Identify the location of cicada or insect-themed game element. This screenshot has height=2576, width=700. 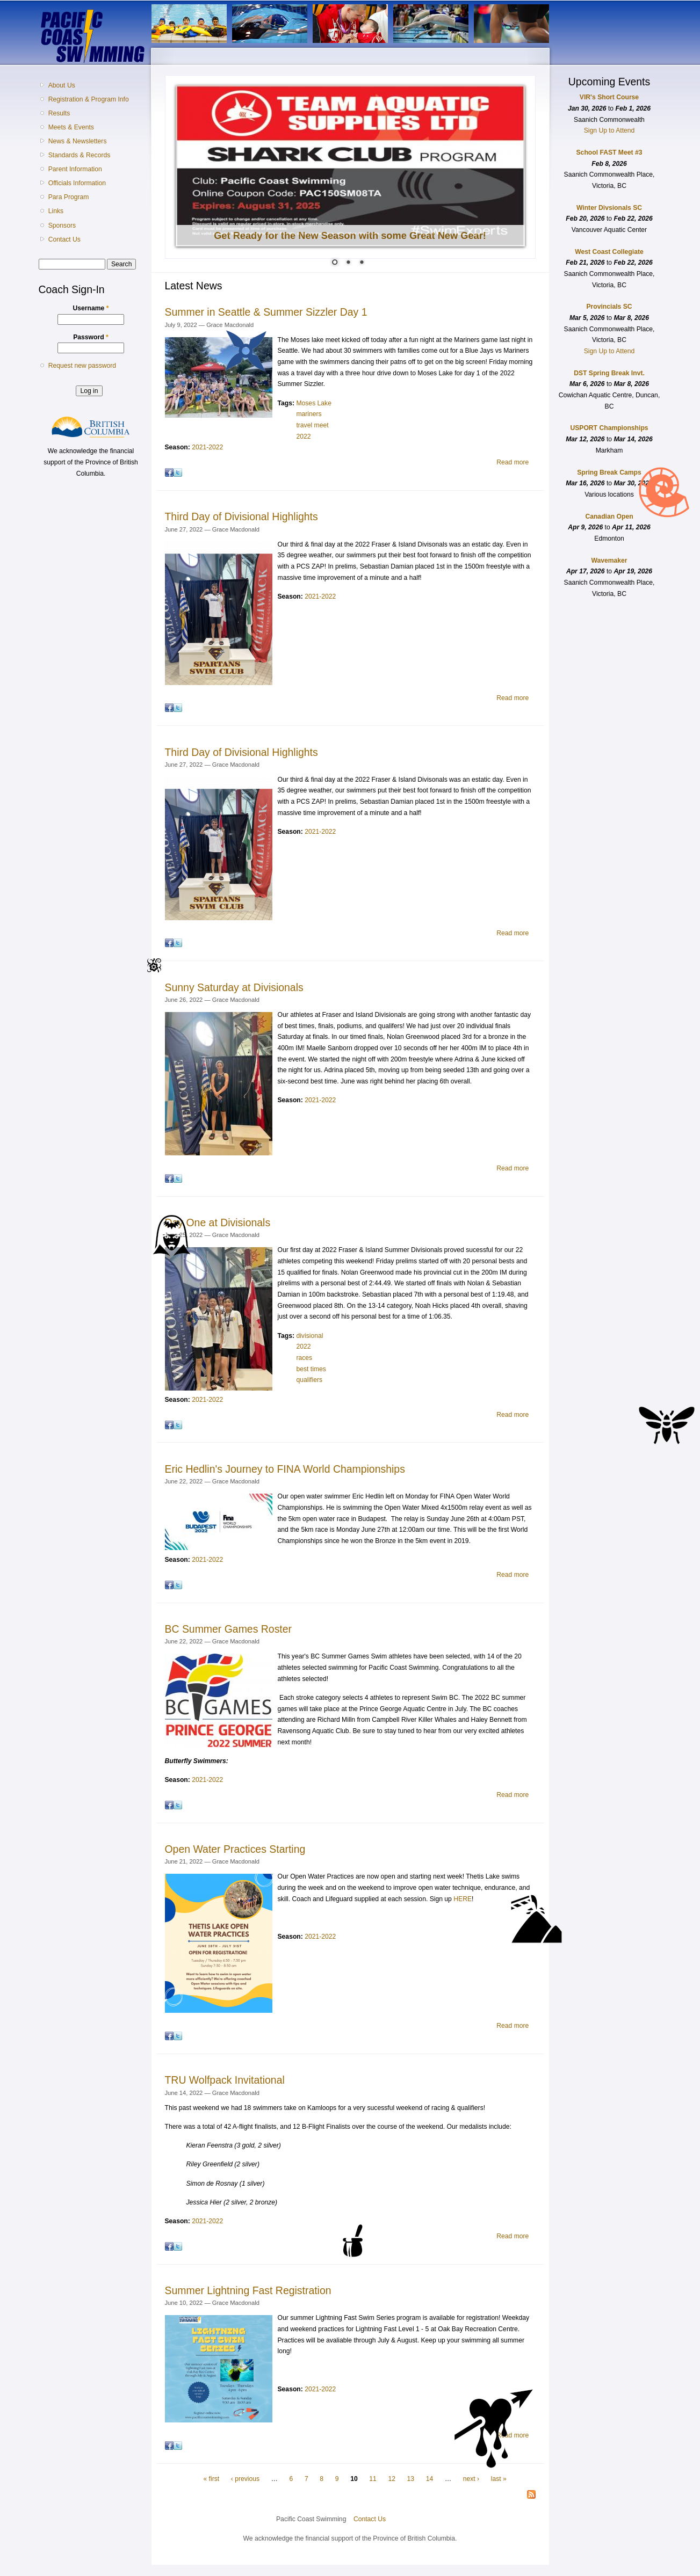
(667, 1425).